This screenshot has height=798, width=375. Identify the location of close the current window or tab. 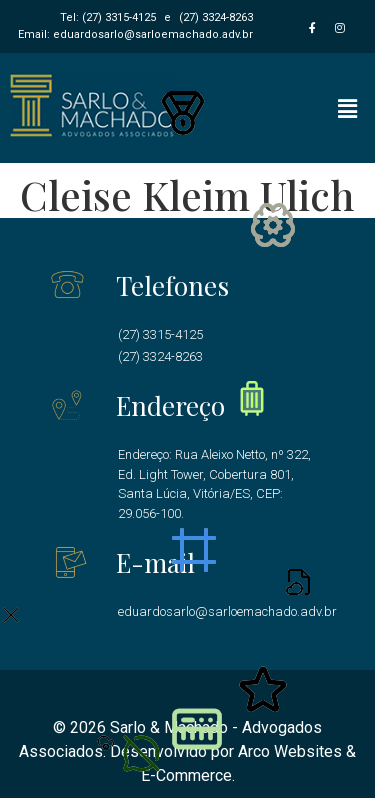
(11, 615).